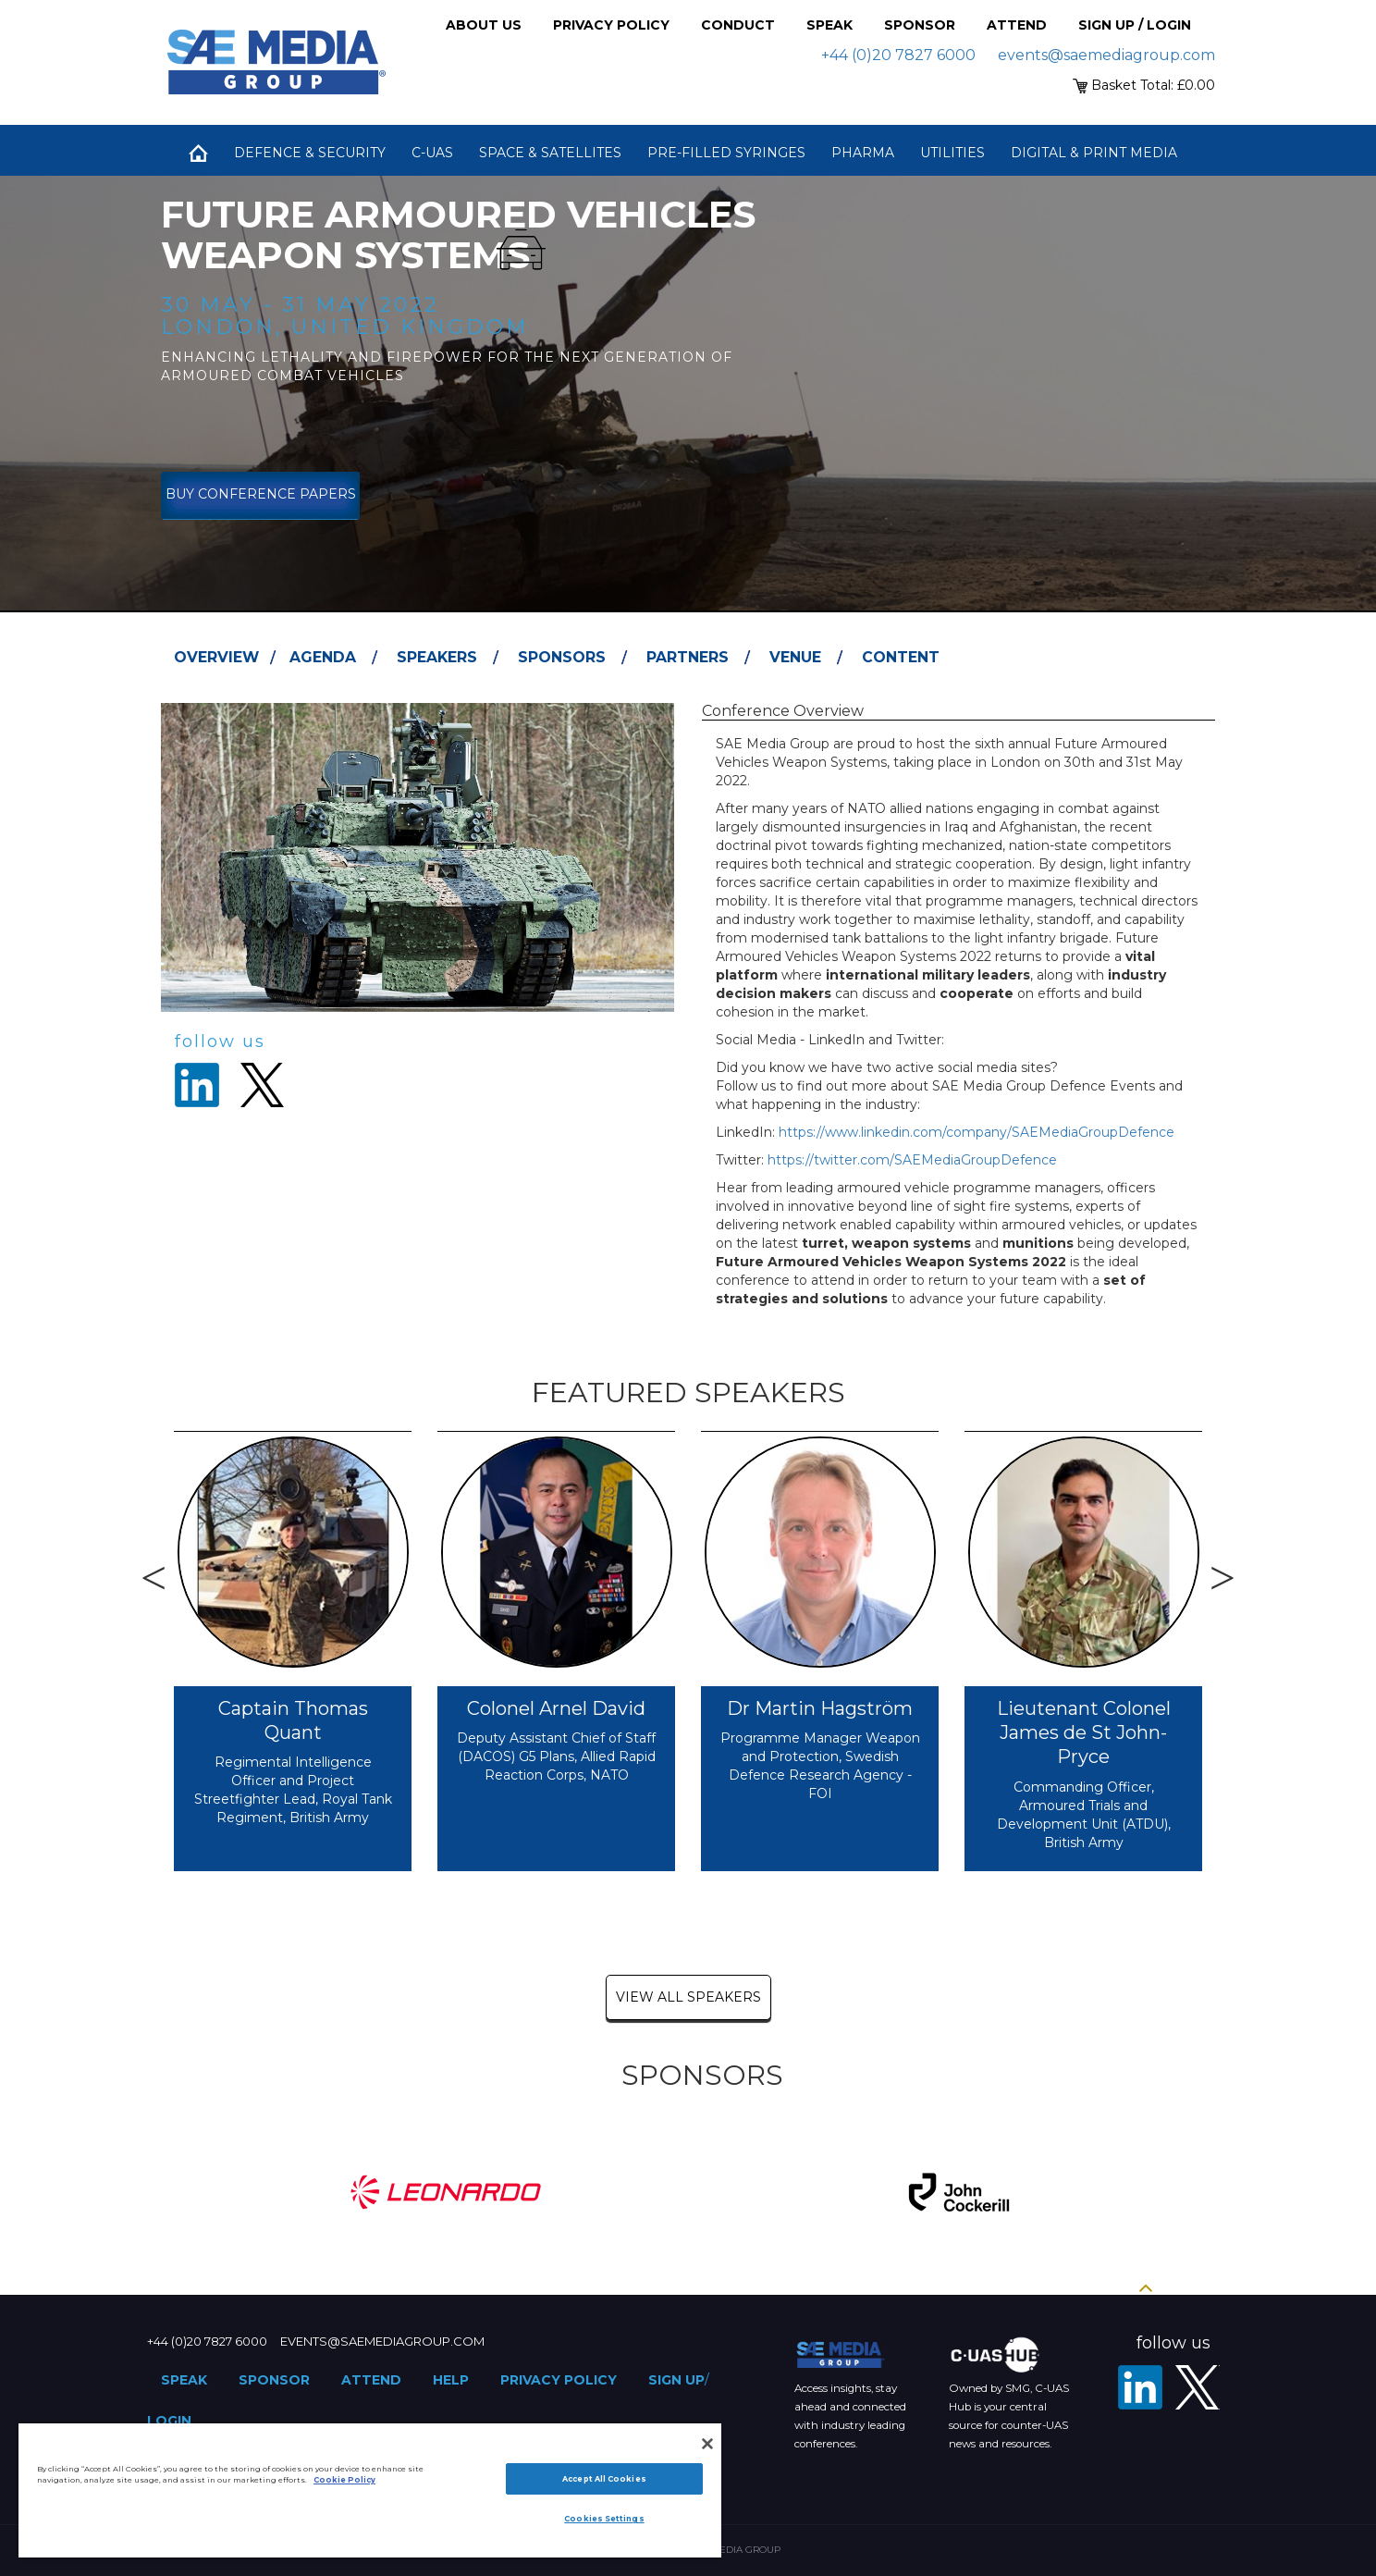 Image resolution: width=1376 pixels, height=2576 pixels. I want to click on contact or request emergency services, so click(521, 252).